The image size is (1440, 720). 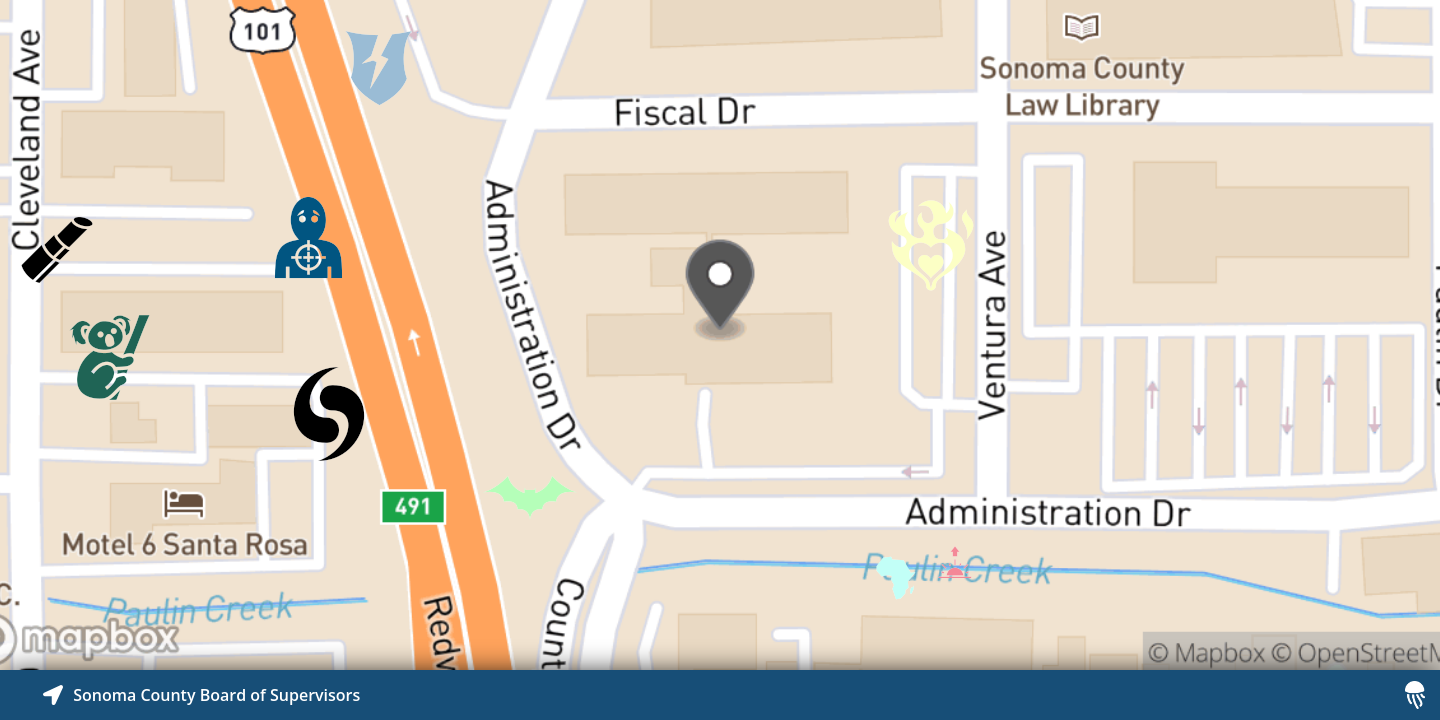 I want to click on indicates broken or compromised security, so click(x=377, y=67).